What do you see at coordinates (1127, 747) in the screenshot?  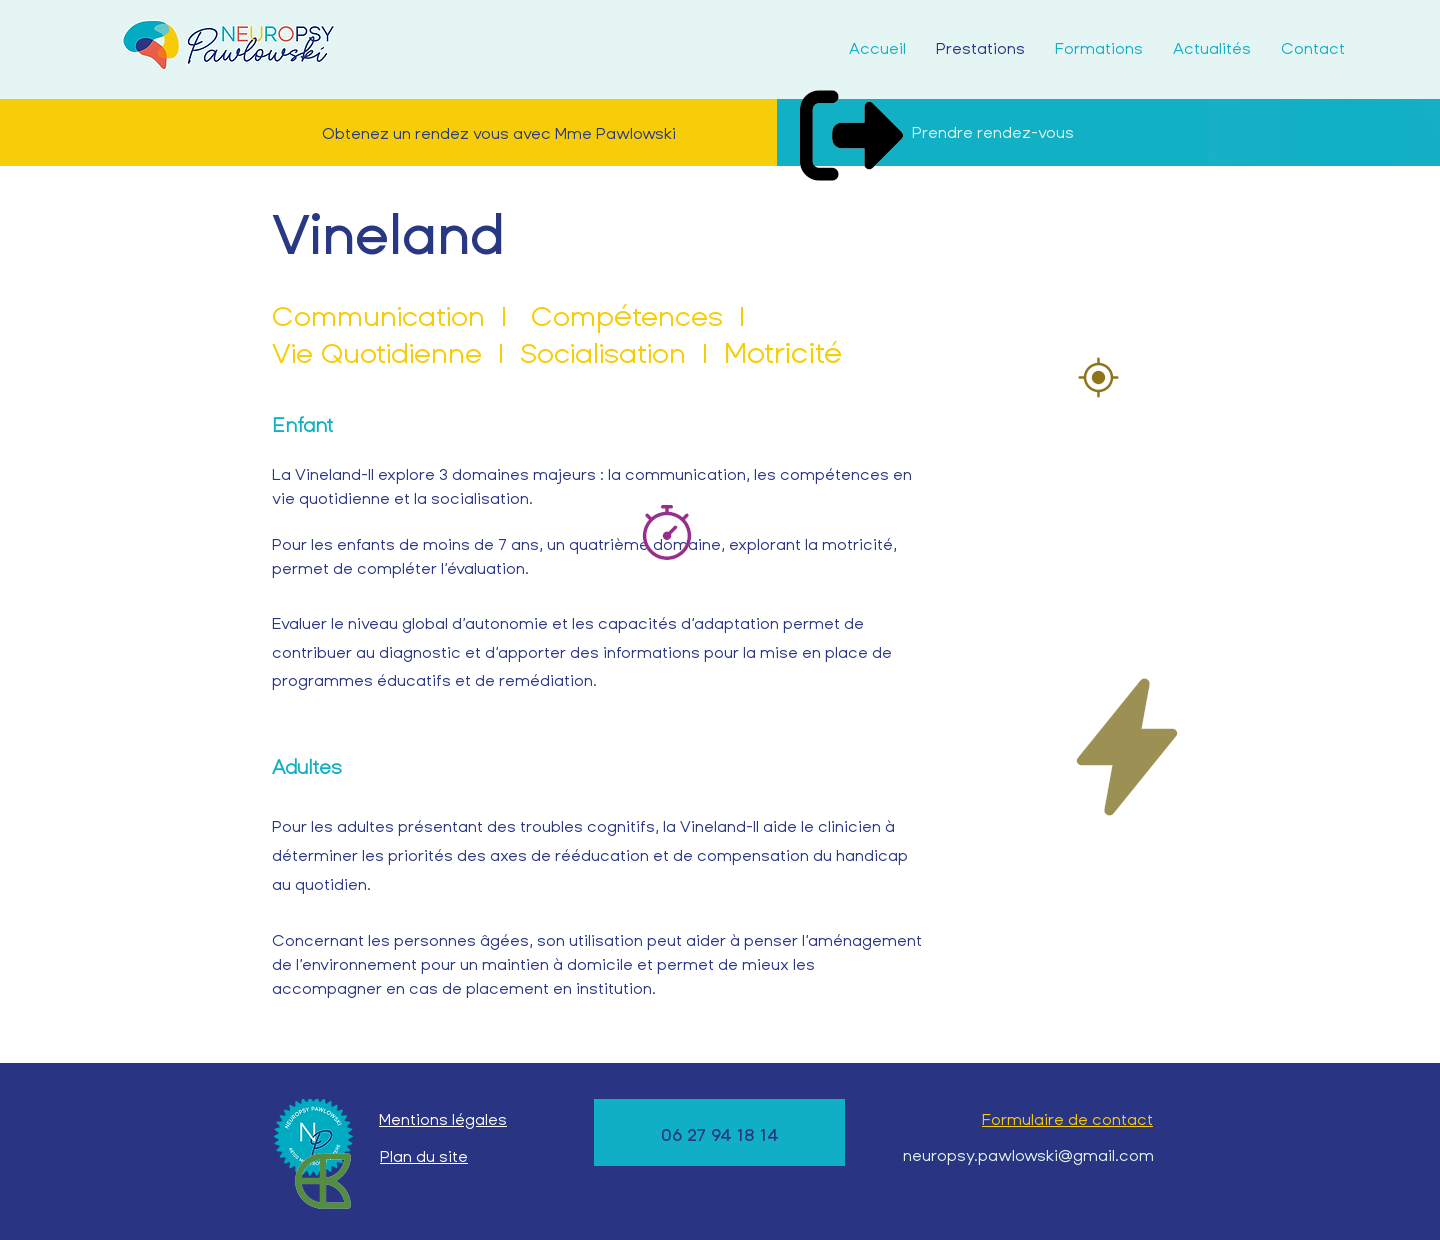 I see `toggle flash on for camera` at bounding box center [1127, 747].